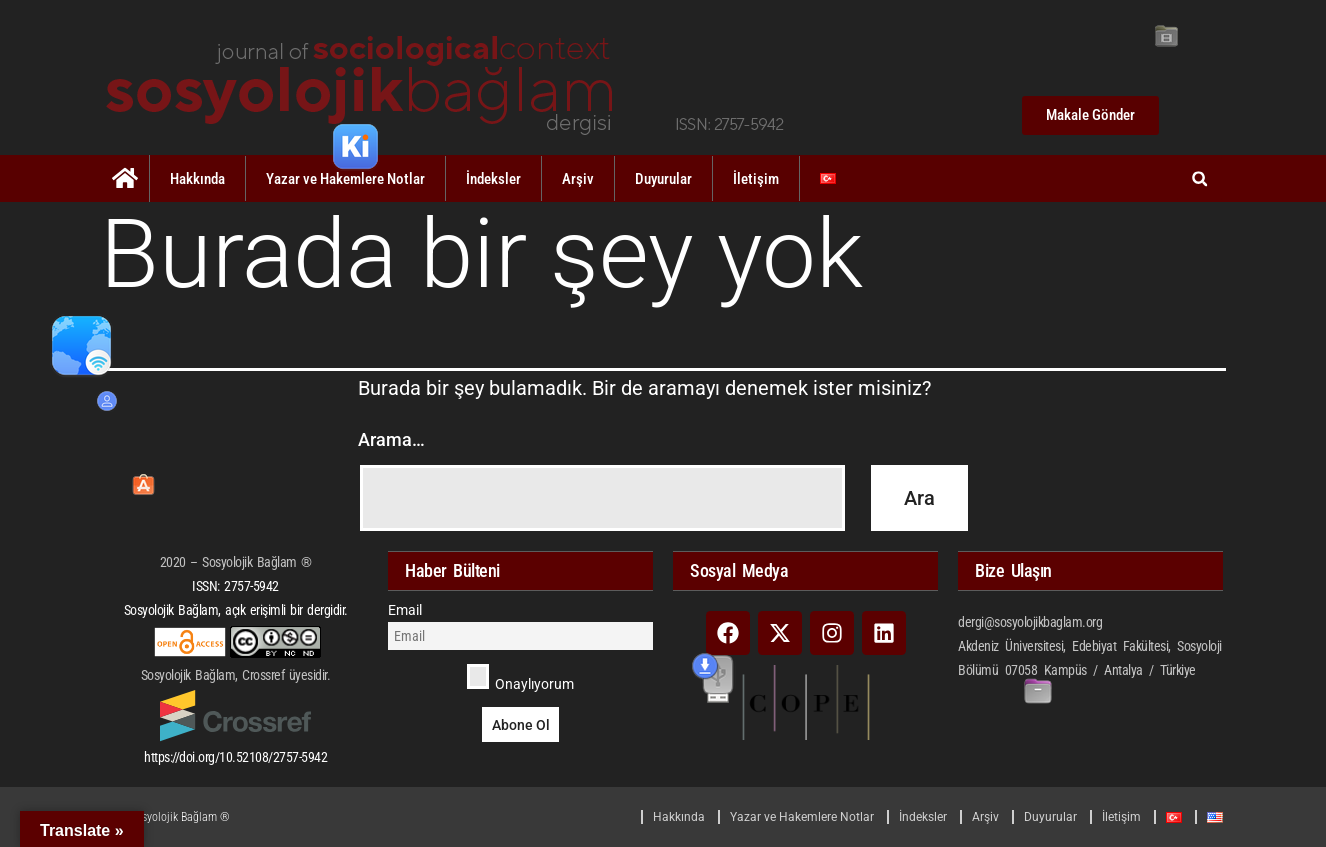  I want to click on open ubuntu software center, so click(143, 485).